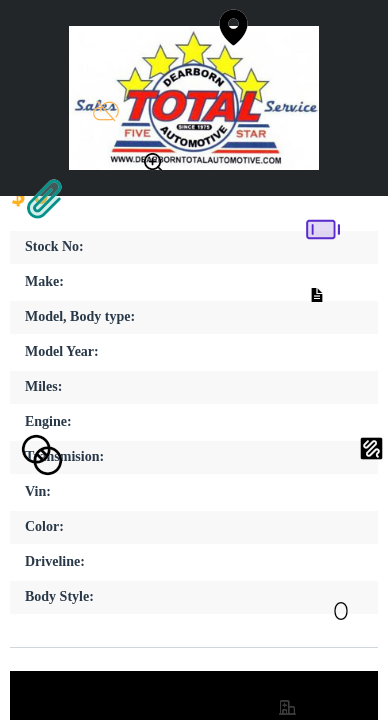 The height and width of the screenshot is (720, 388). I want to click on access freehand drawing or annotation tools, so click(371, 448).